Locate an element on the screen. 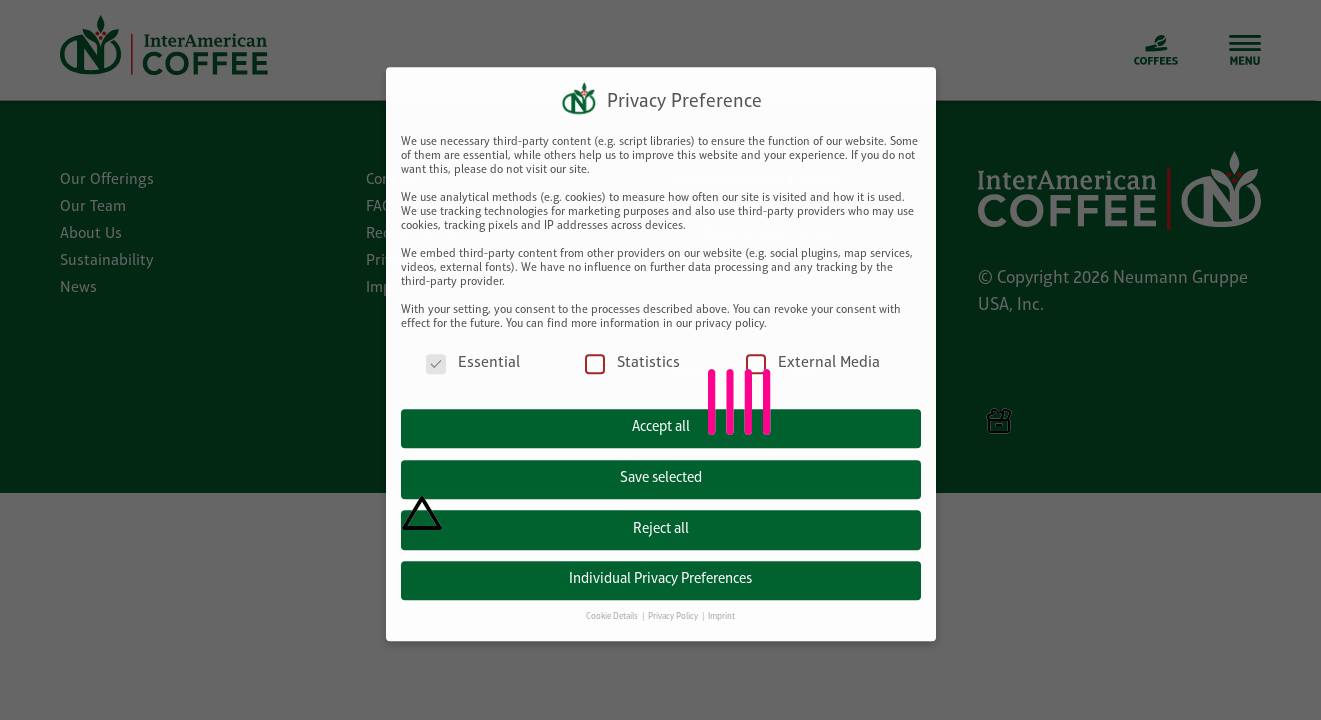  indicates a count or tally of four is located at coordinates (741, 402).